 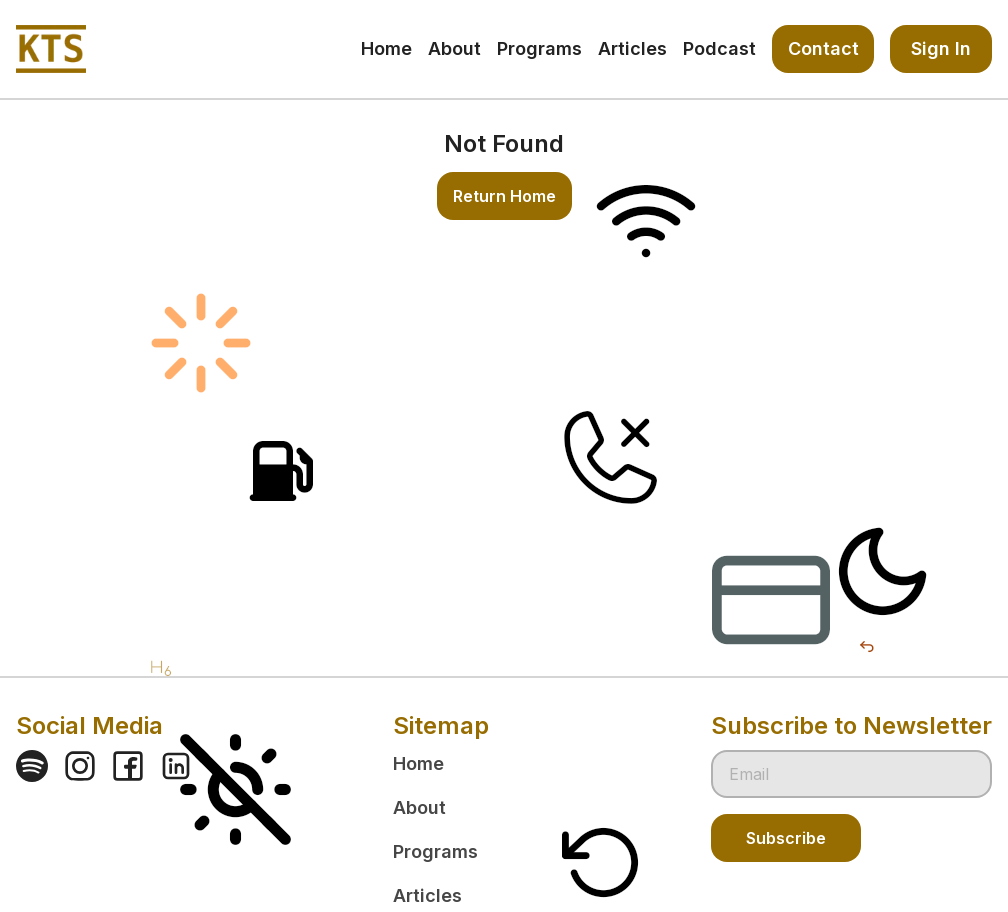 I want to click on undo the last action, so click(x=866, y=646).